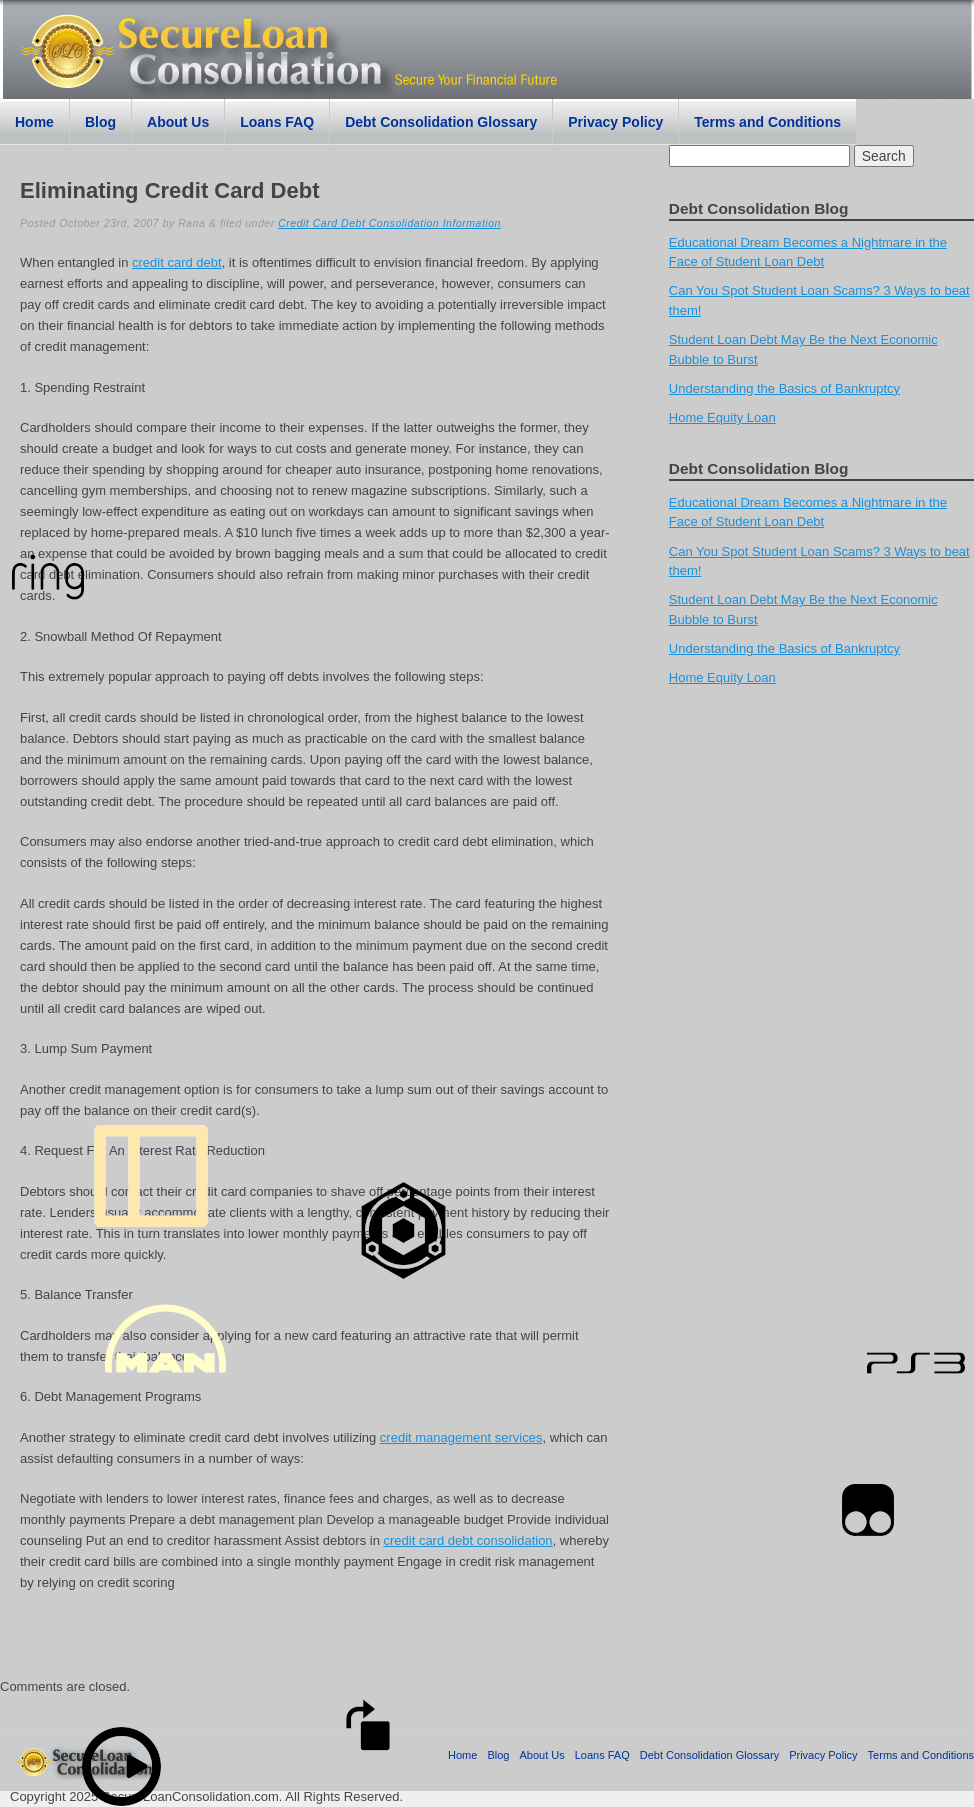 The image size is (974, 1807). I want to click on PlayStation 3 brand logo, so click(916, 1363).